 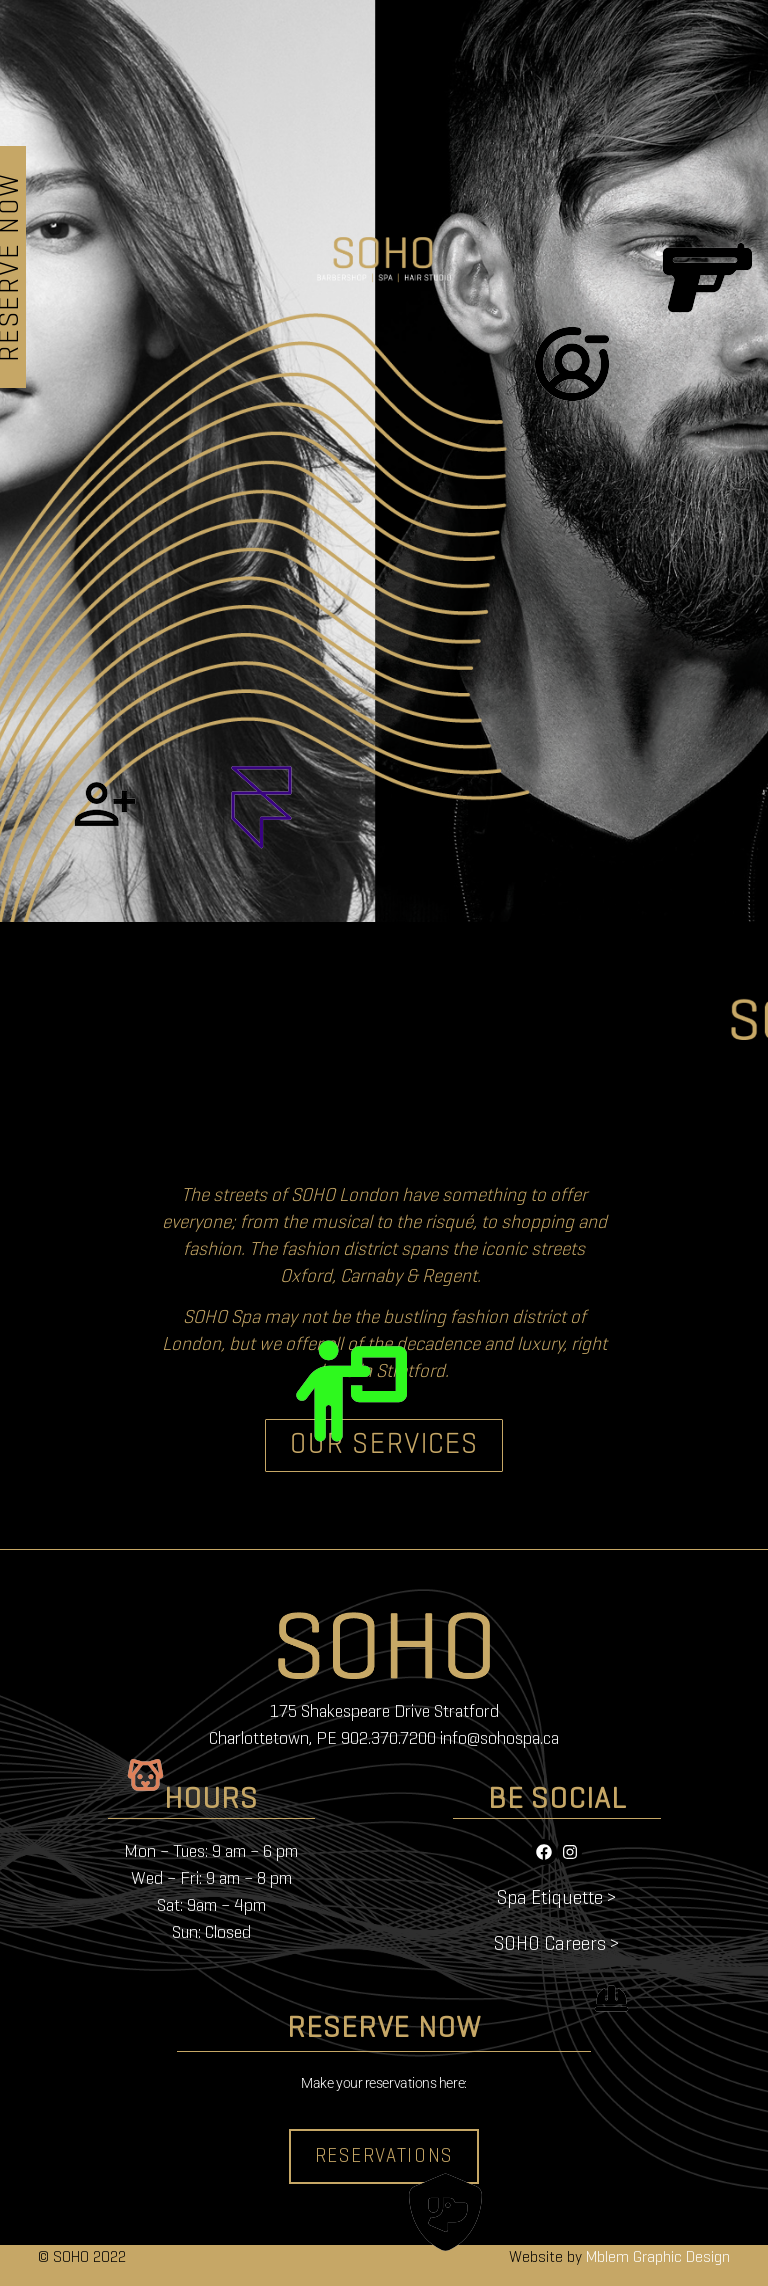 What do you see at coordinates (145, 1775) in the screenshot?
I see `access pet-related features or settings` at bounding box center [145, 1775].